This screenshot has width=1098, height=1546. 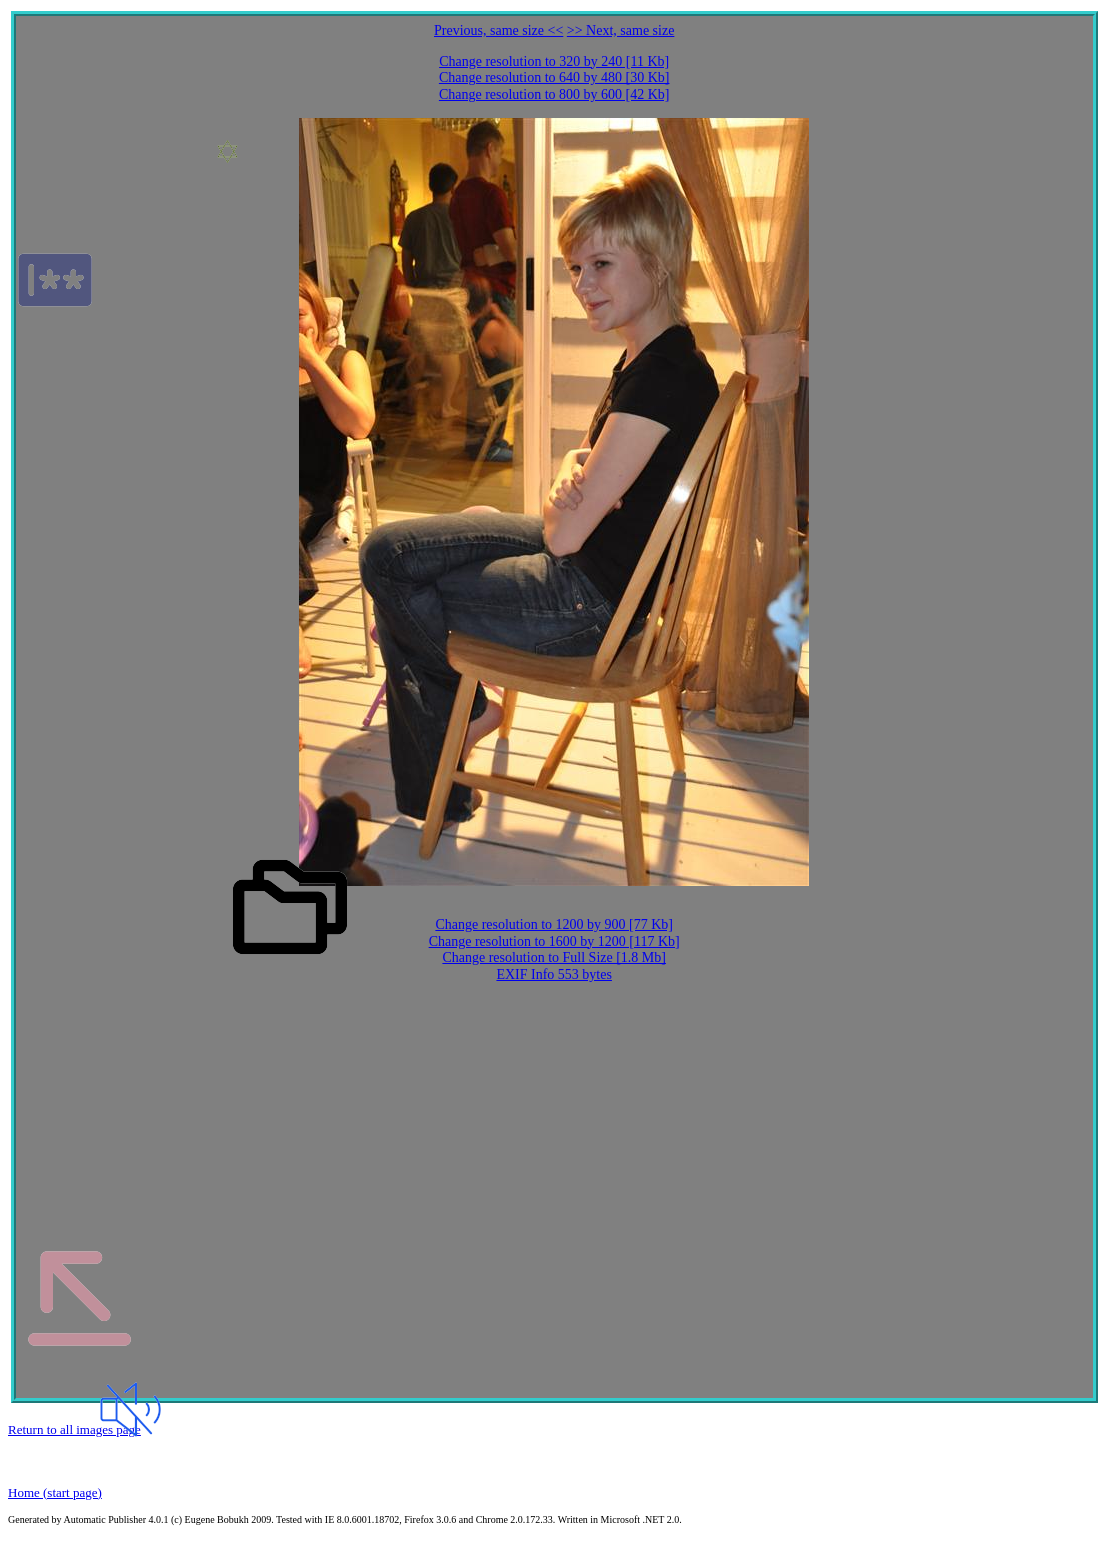 I want to click on navigate to the top-left or beginning of content, so click(x=75, y=1298).